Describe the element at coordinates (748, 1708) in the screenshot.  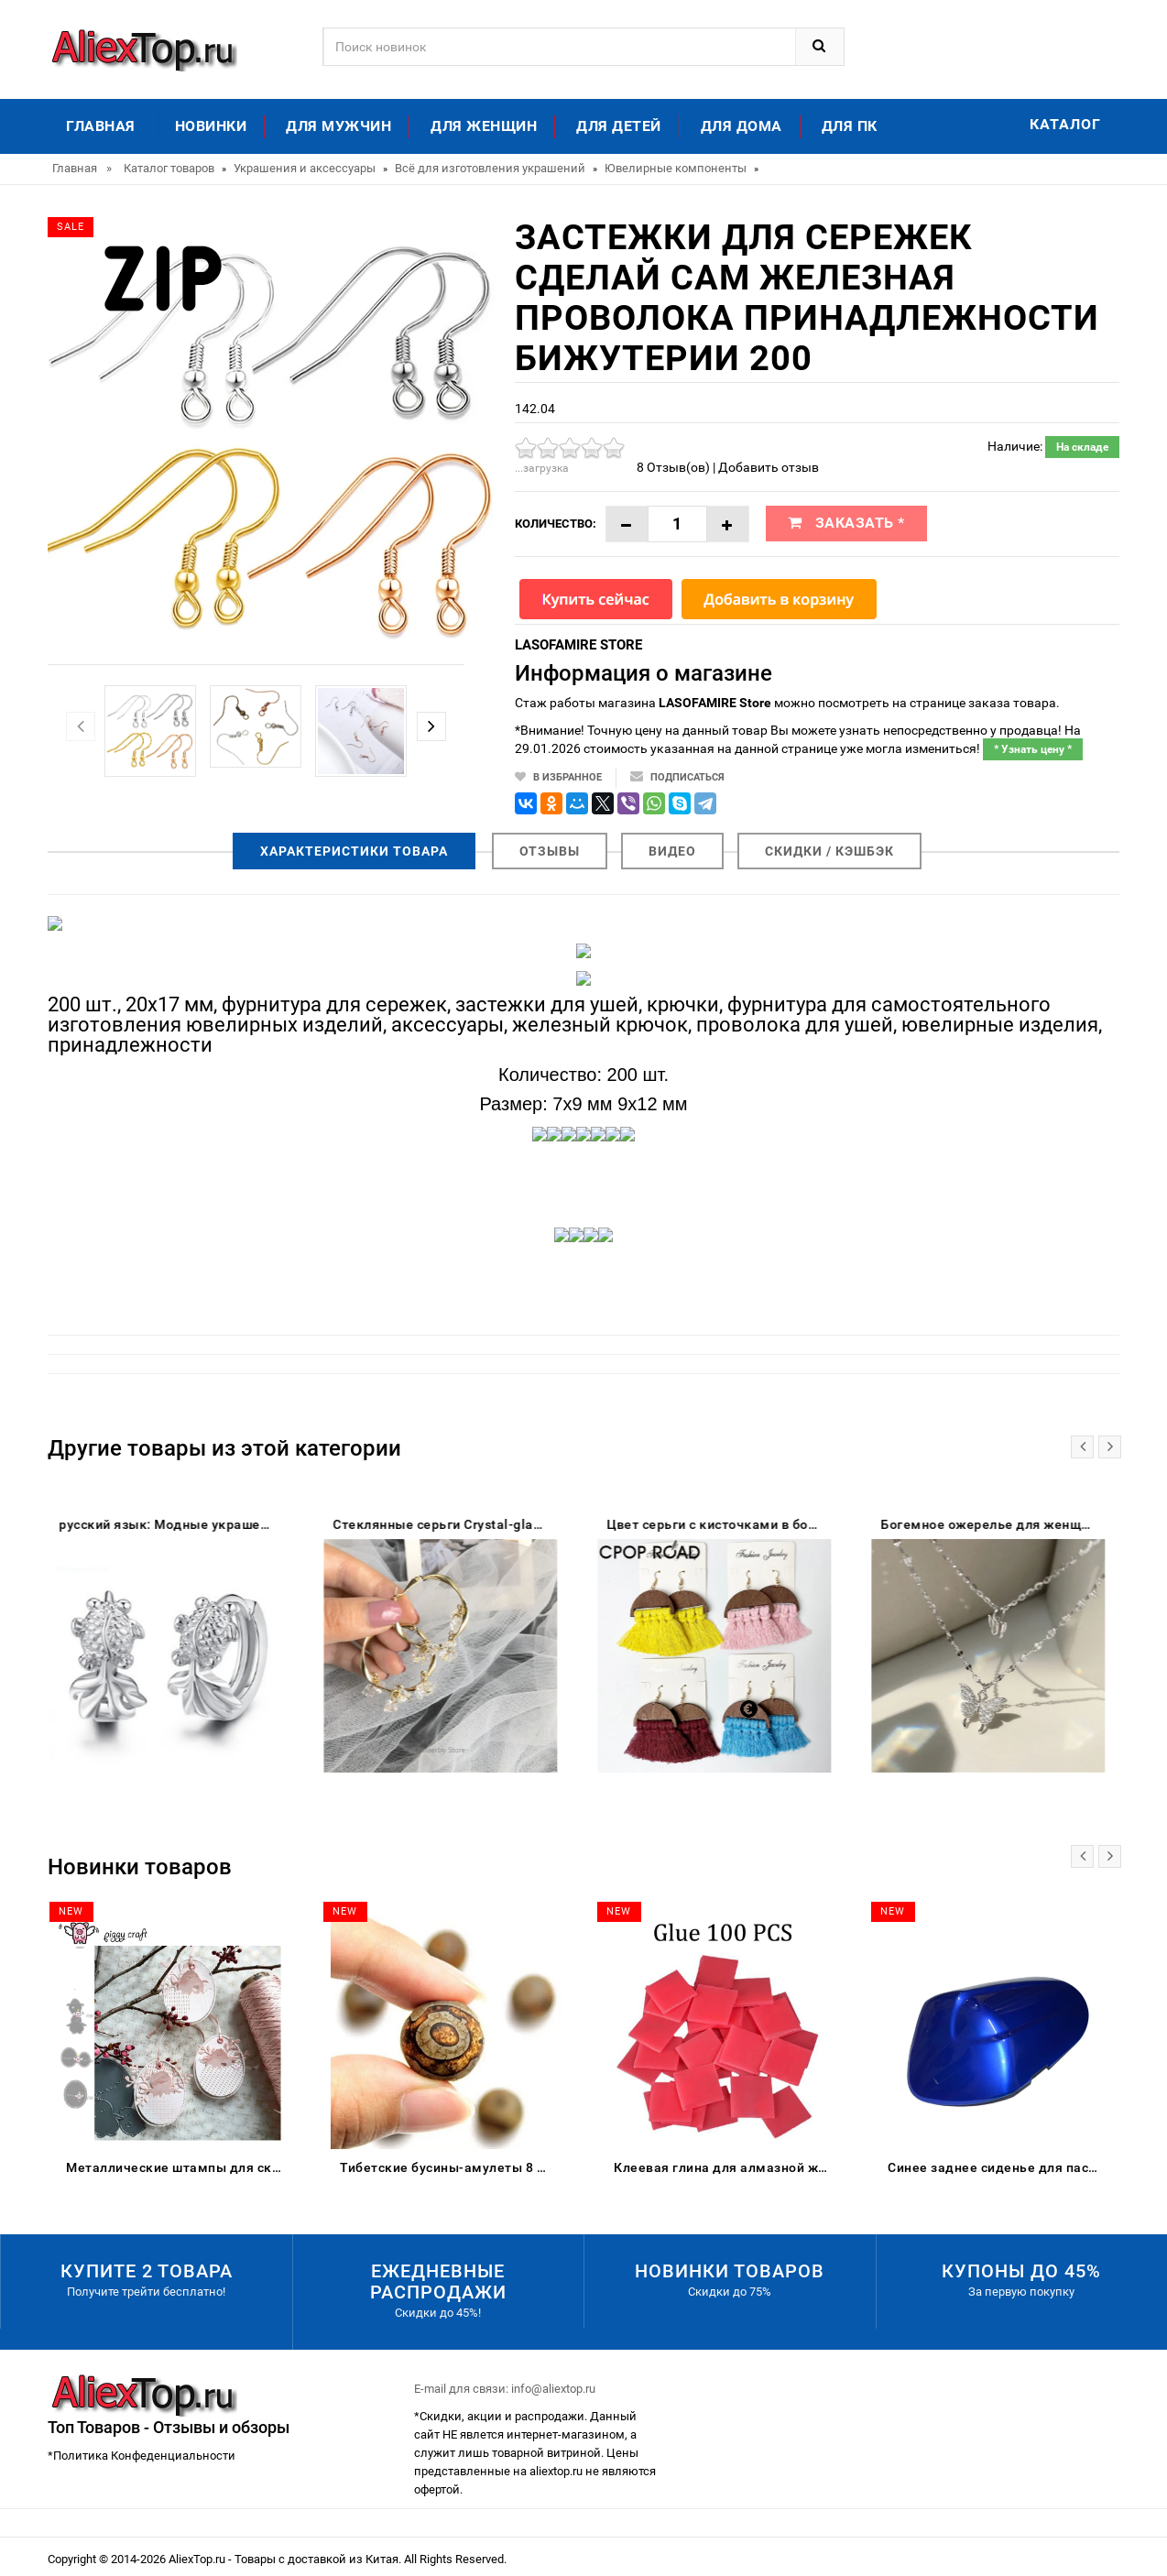
I see `view balance in euros` at that location.